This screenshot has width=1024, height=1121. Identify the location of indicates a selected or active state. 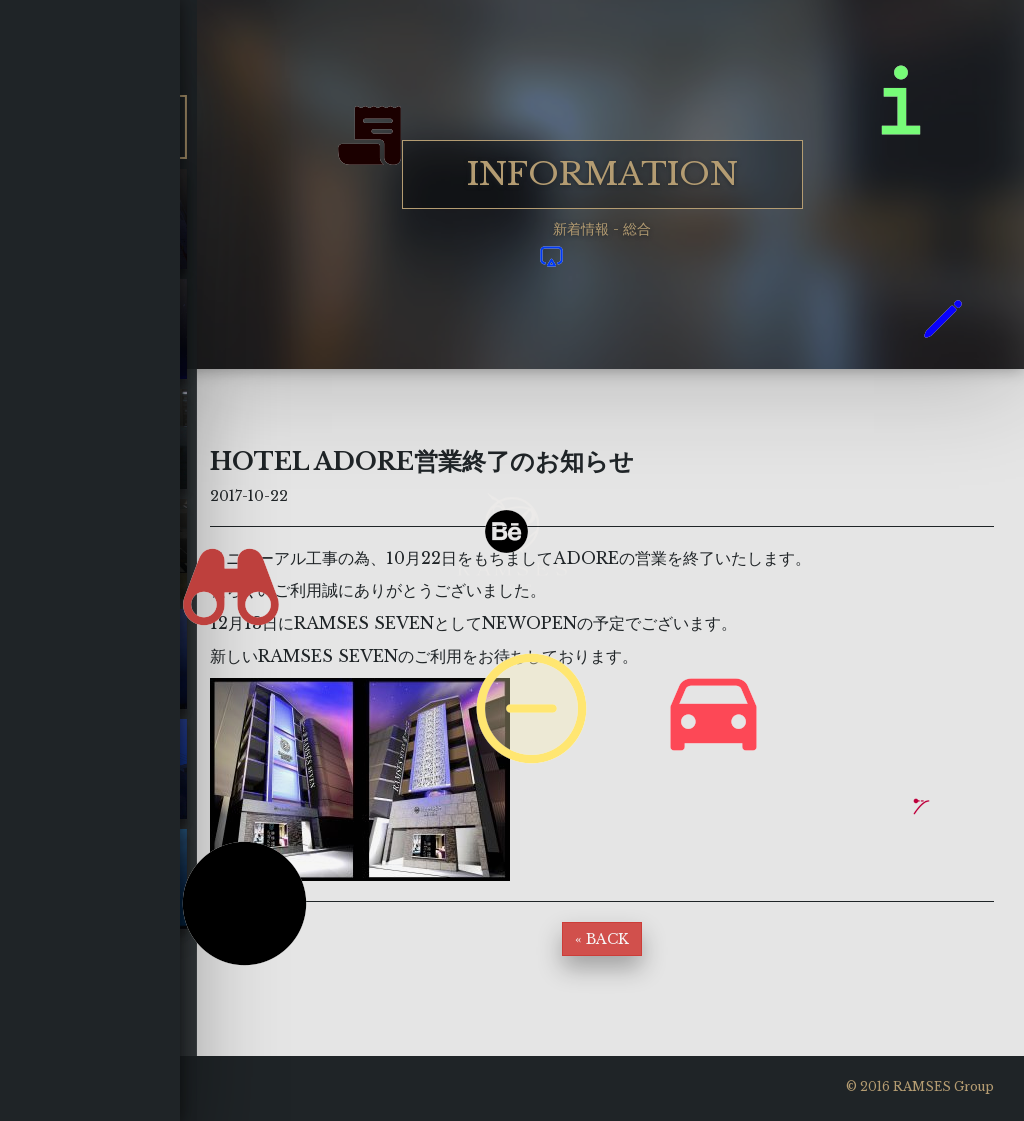
(244, 903).